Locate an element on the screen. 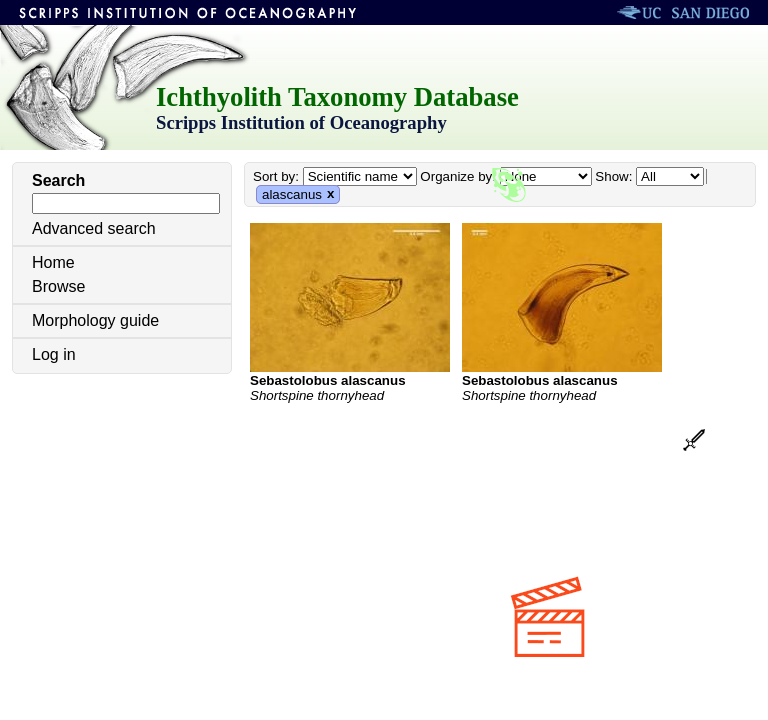  equip or select a sword weapon is located at coordinates (694, 440).